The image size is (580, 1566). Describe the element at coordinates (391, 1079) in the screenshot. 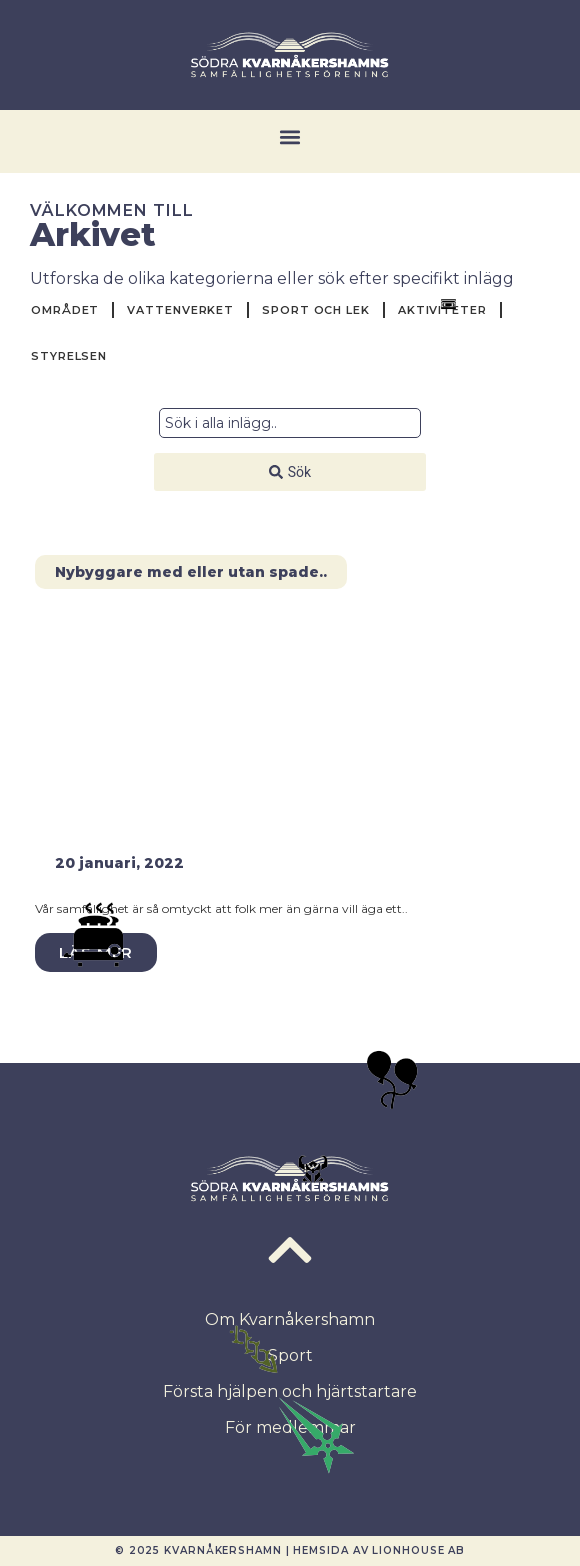

I see `indicates a celebration or party event` at that location.